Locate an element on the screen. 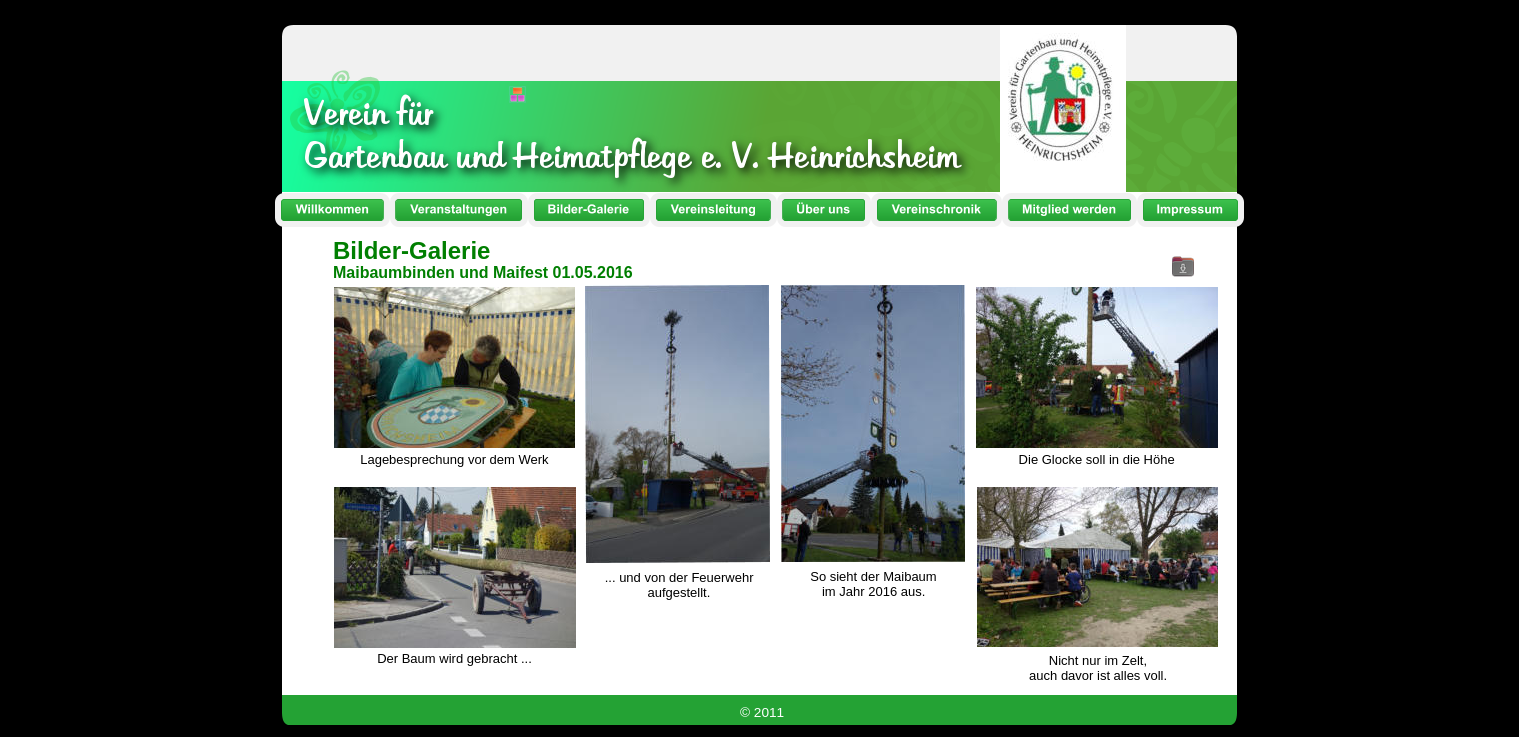 The width and height of the screenshot is (1519, 737). select all items in the current view is located at coordinates (517, 94).